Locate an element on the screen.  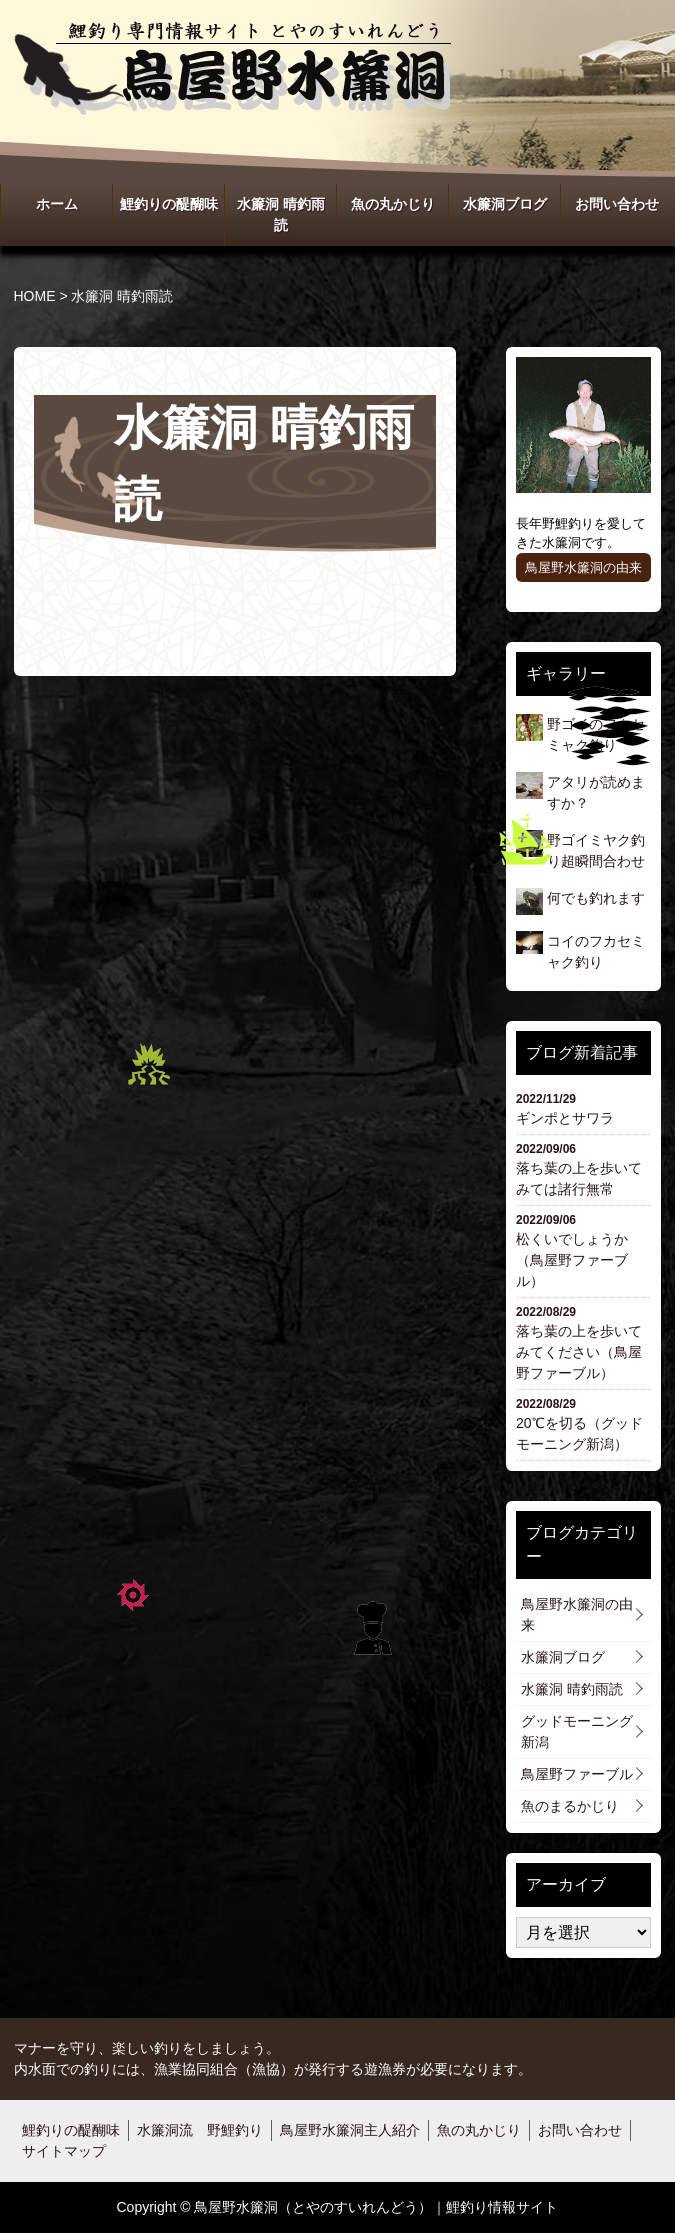
circular saw tool icon is located at coordinates (133, 1595).